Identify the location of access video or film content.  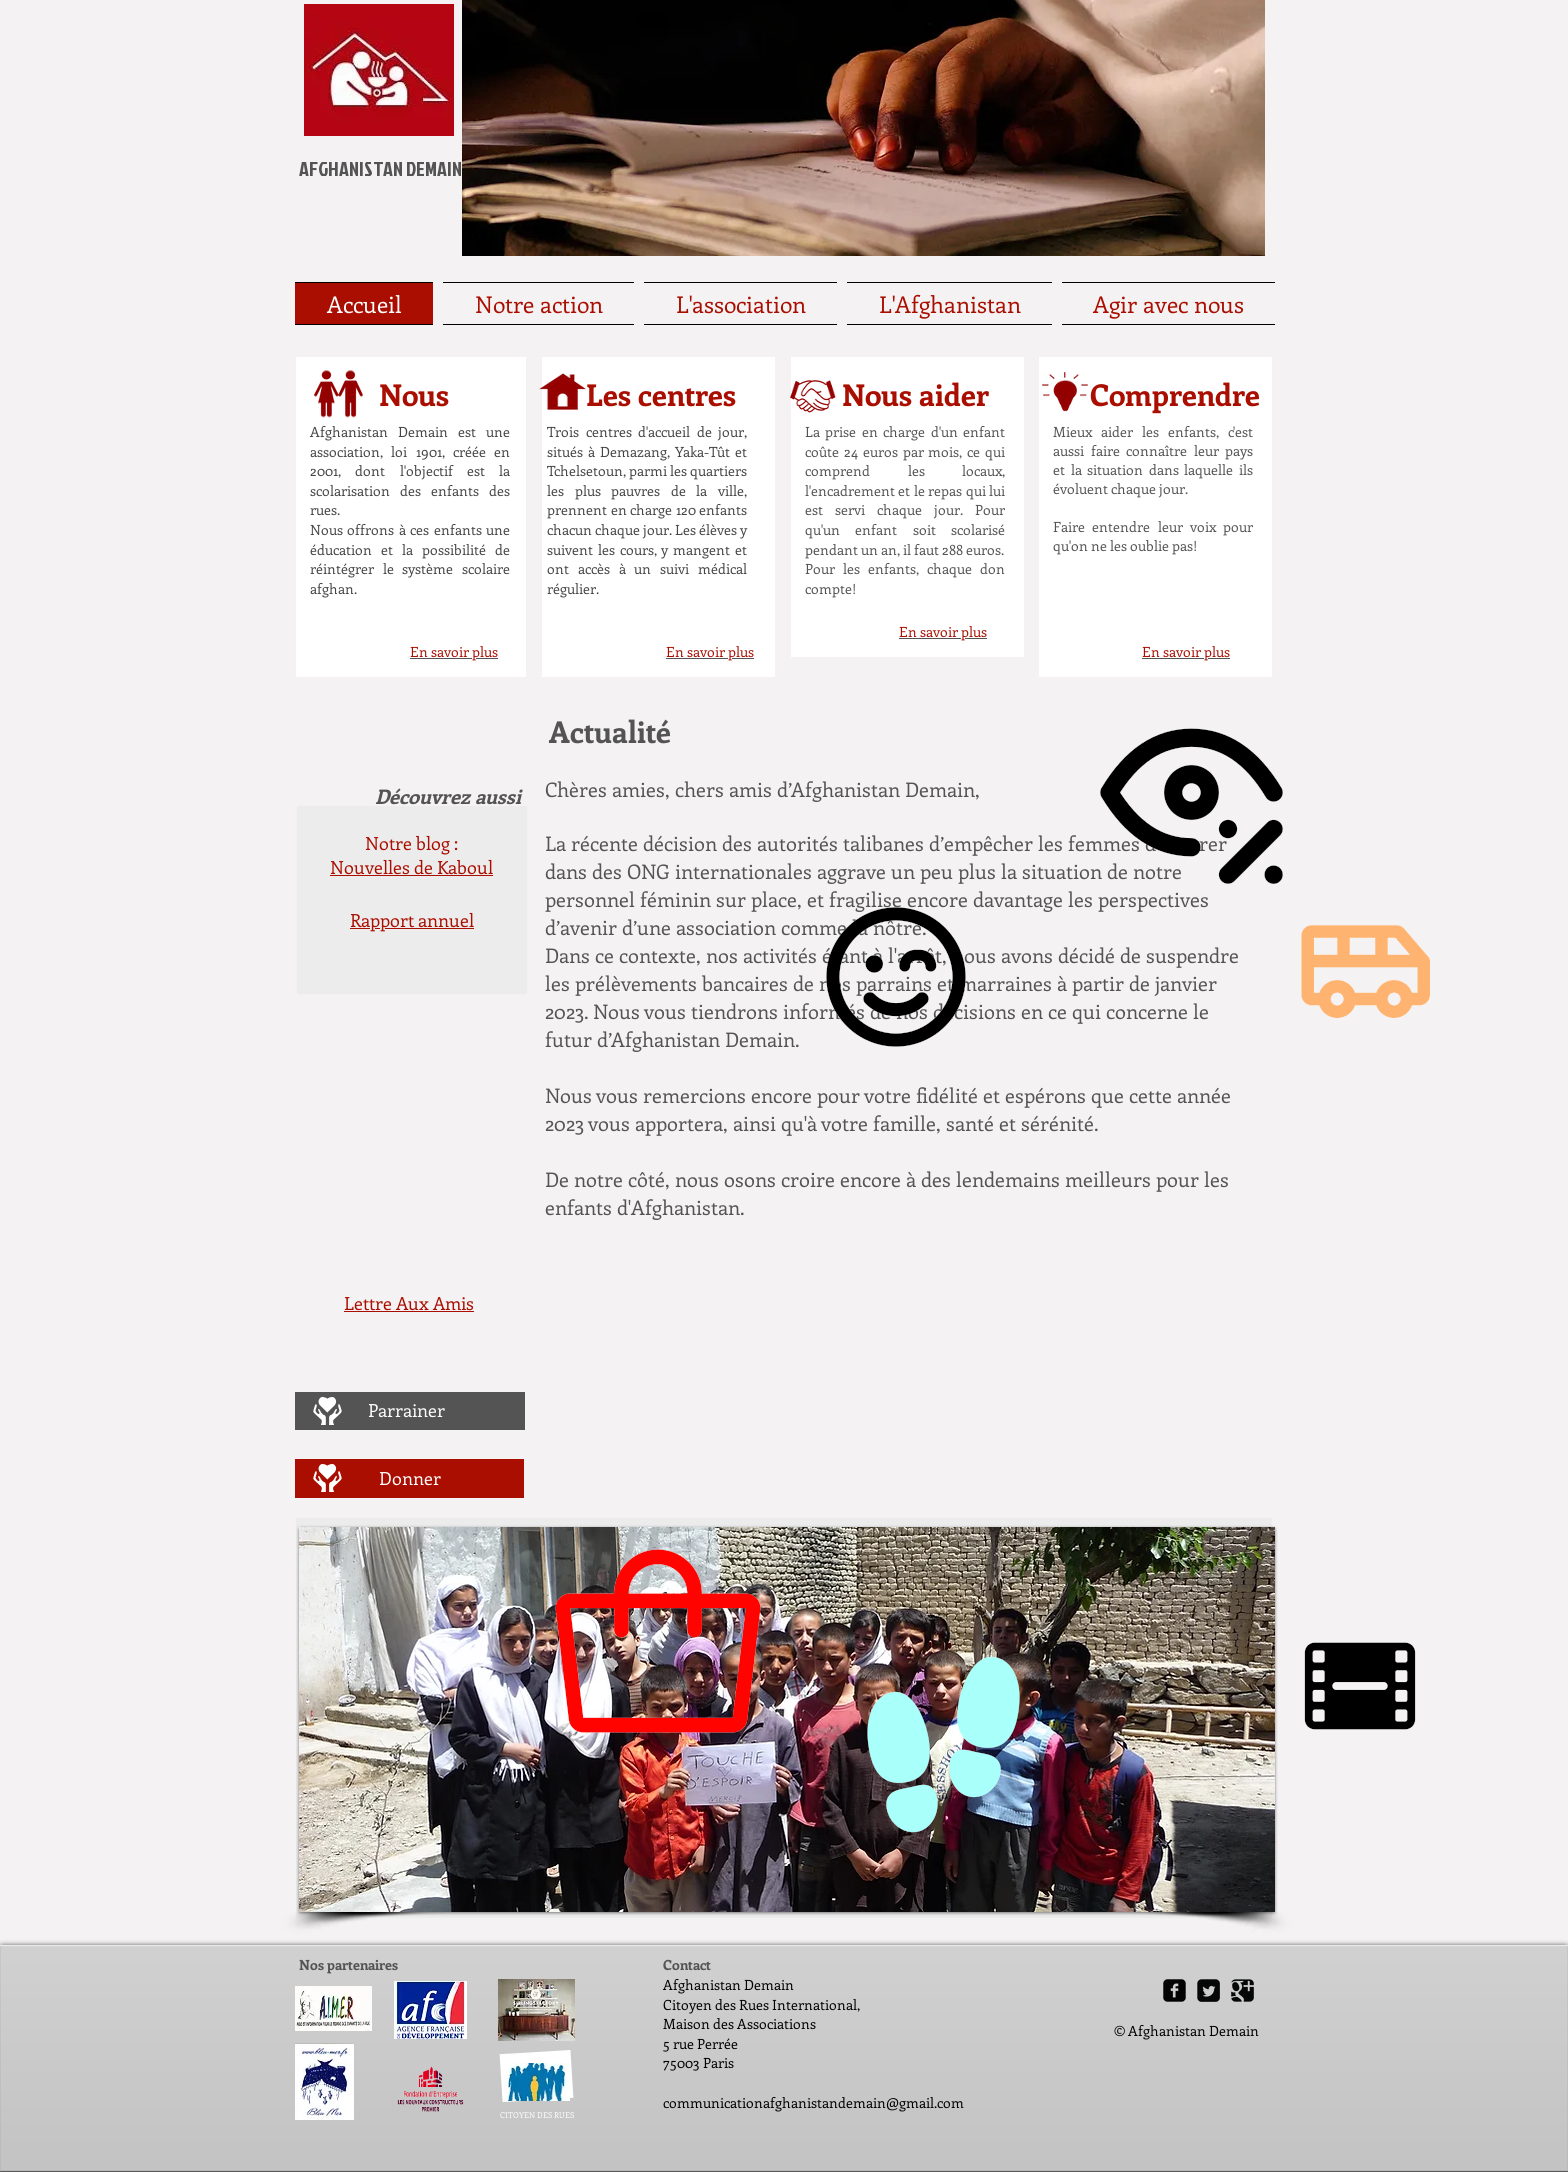
(1360, 1686).